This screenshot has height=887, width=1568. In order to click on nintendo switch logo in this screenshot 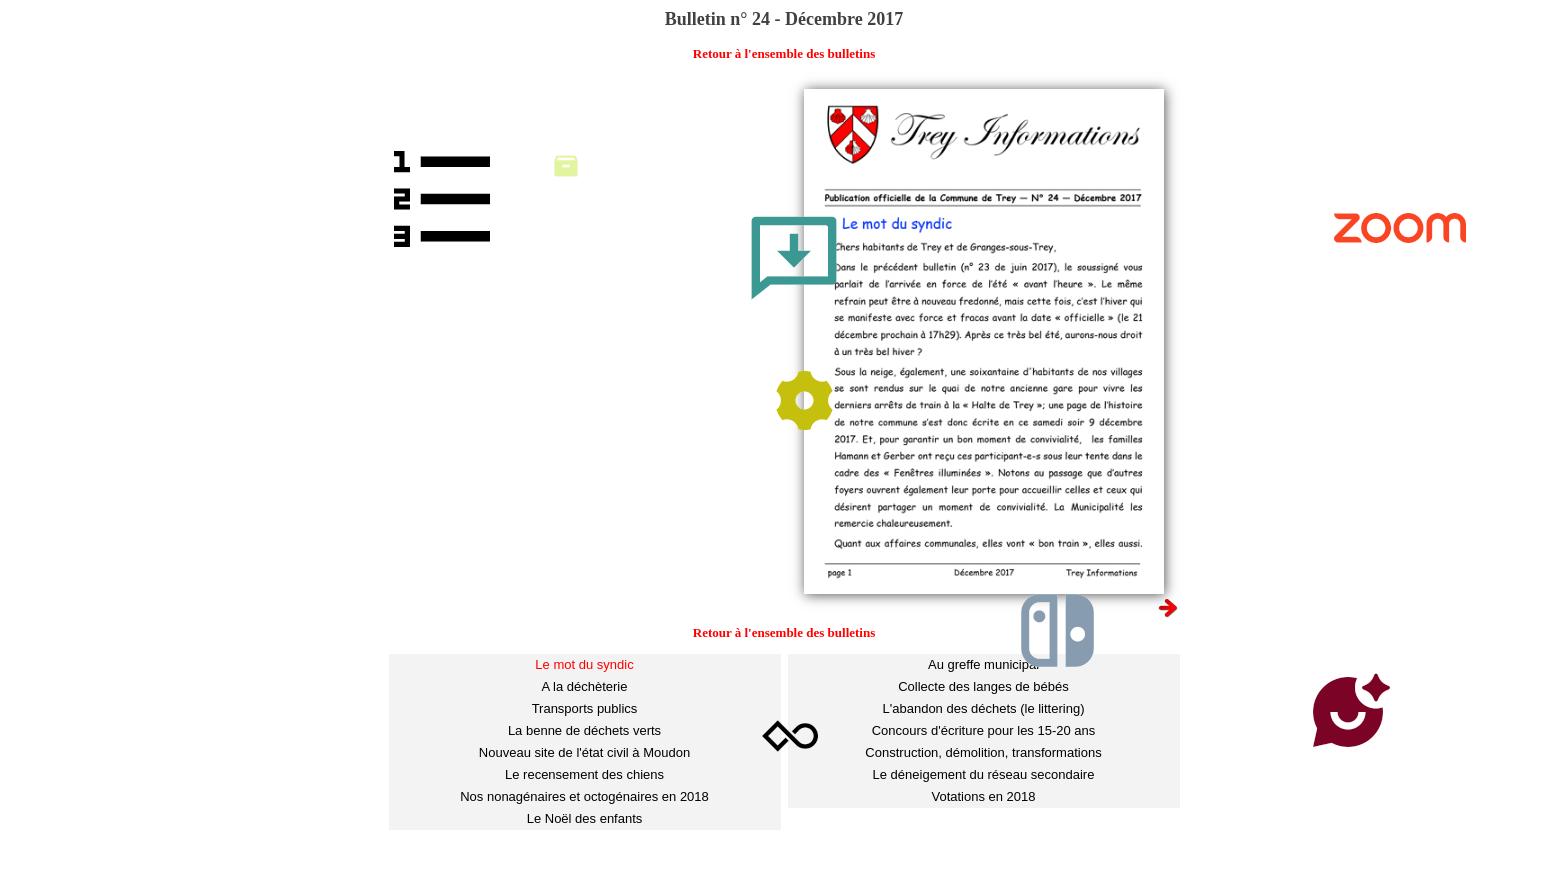, I will do `click(1057, 630)`.